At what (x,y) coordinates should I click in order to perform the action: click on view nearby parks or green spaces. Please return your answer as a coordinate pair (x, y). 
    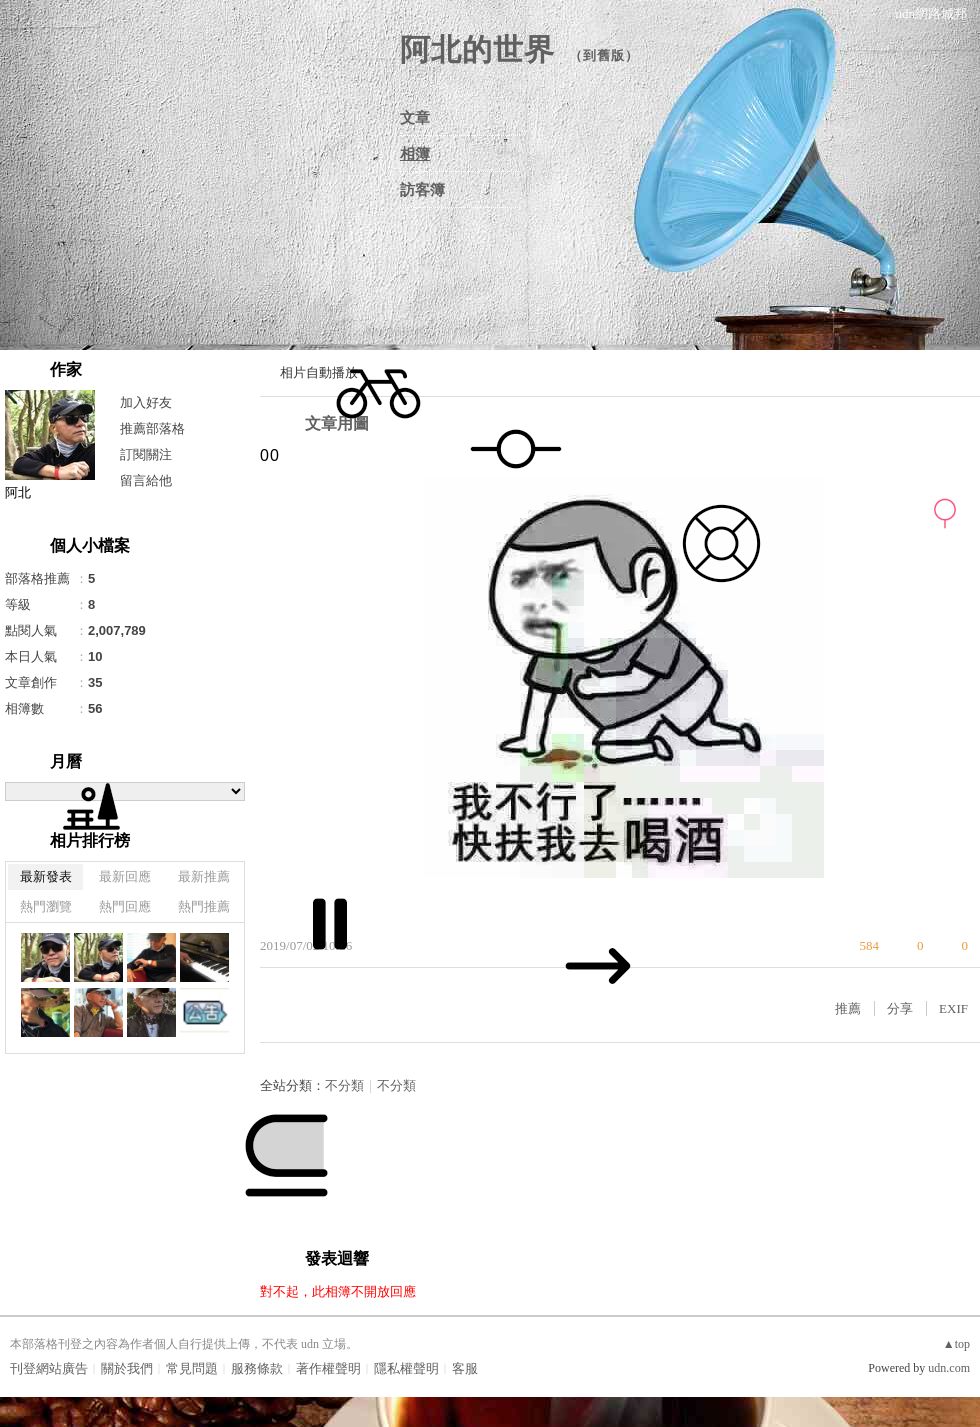
    Looking at the image, I should click on (91, 809).